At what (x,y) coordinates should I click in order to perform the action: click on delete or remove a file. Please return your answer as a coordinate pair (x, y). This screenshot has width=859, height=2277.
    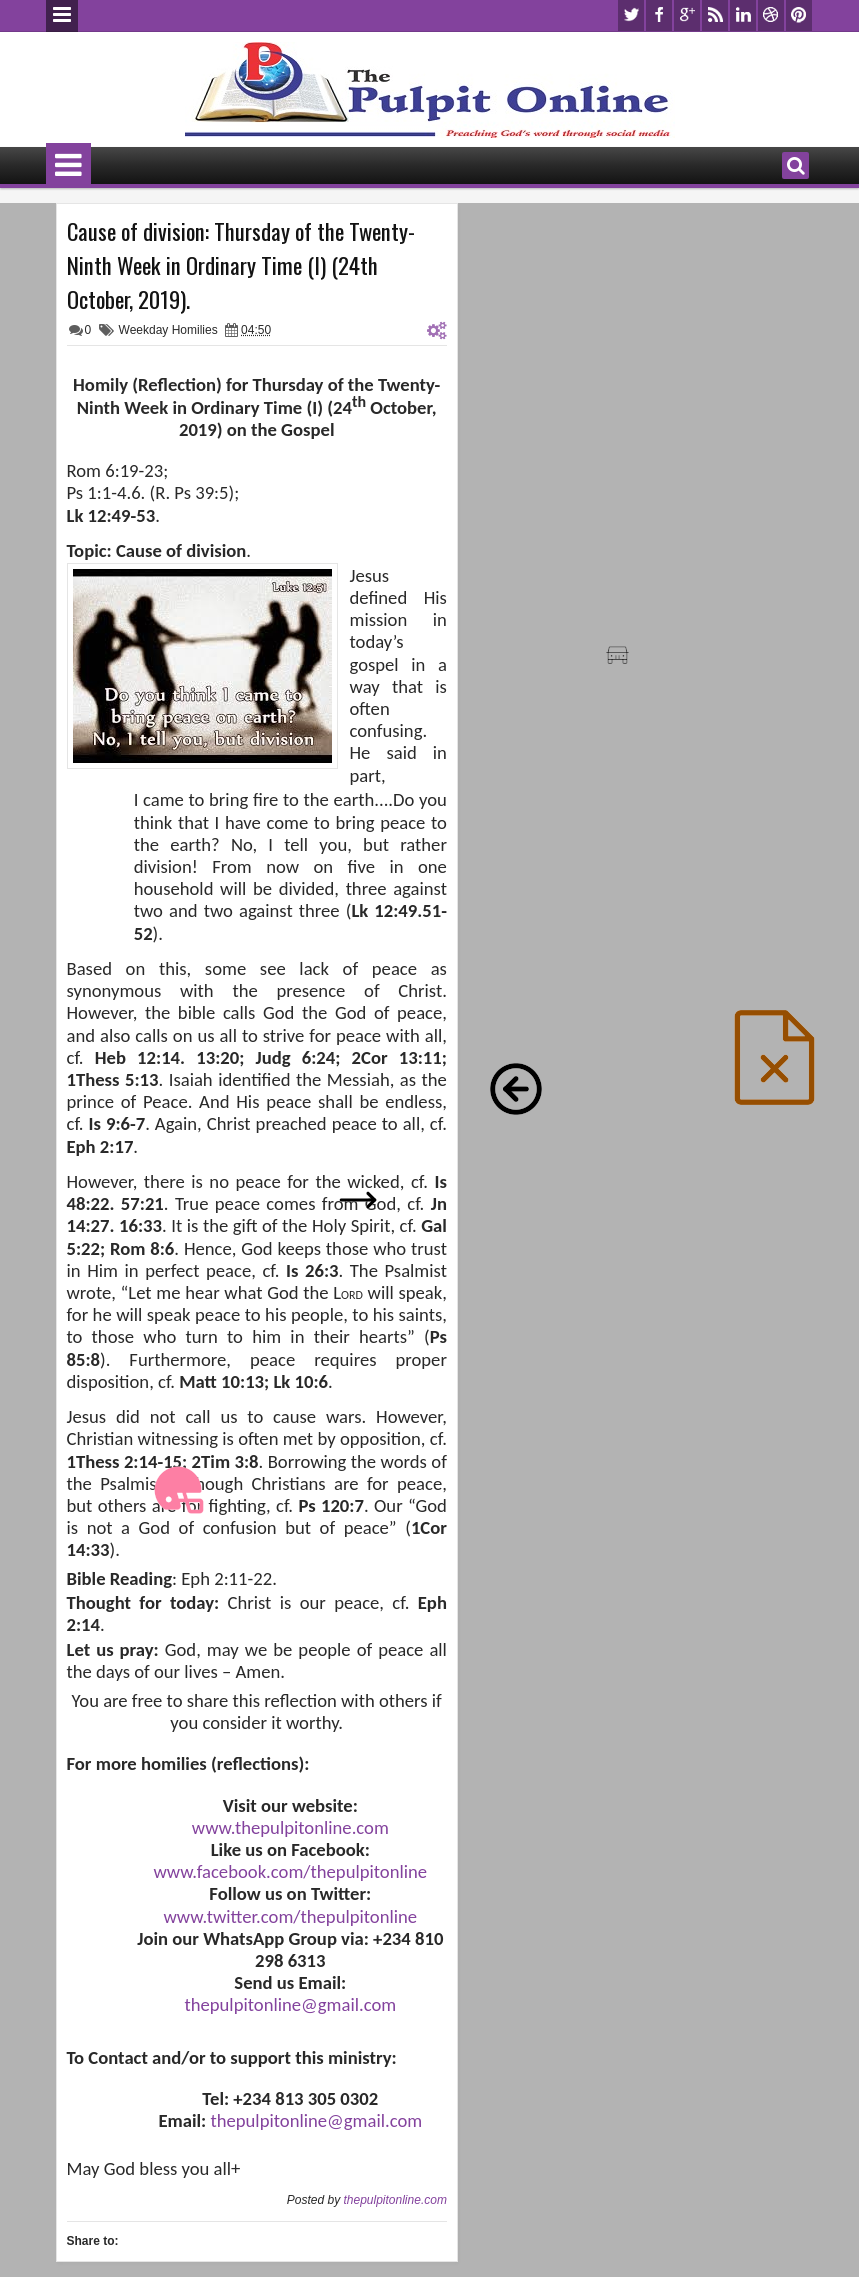
    Looking at the image, I should click on (774, 1057).